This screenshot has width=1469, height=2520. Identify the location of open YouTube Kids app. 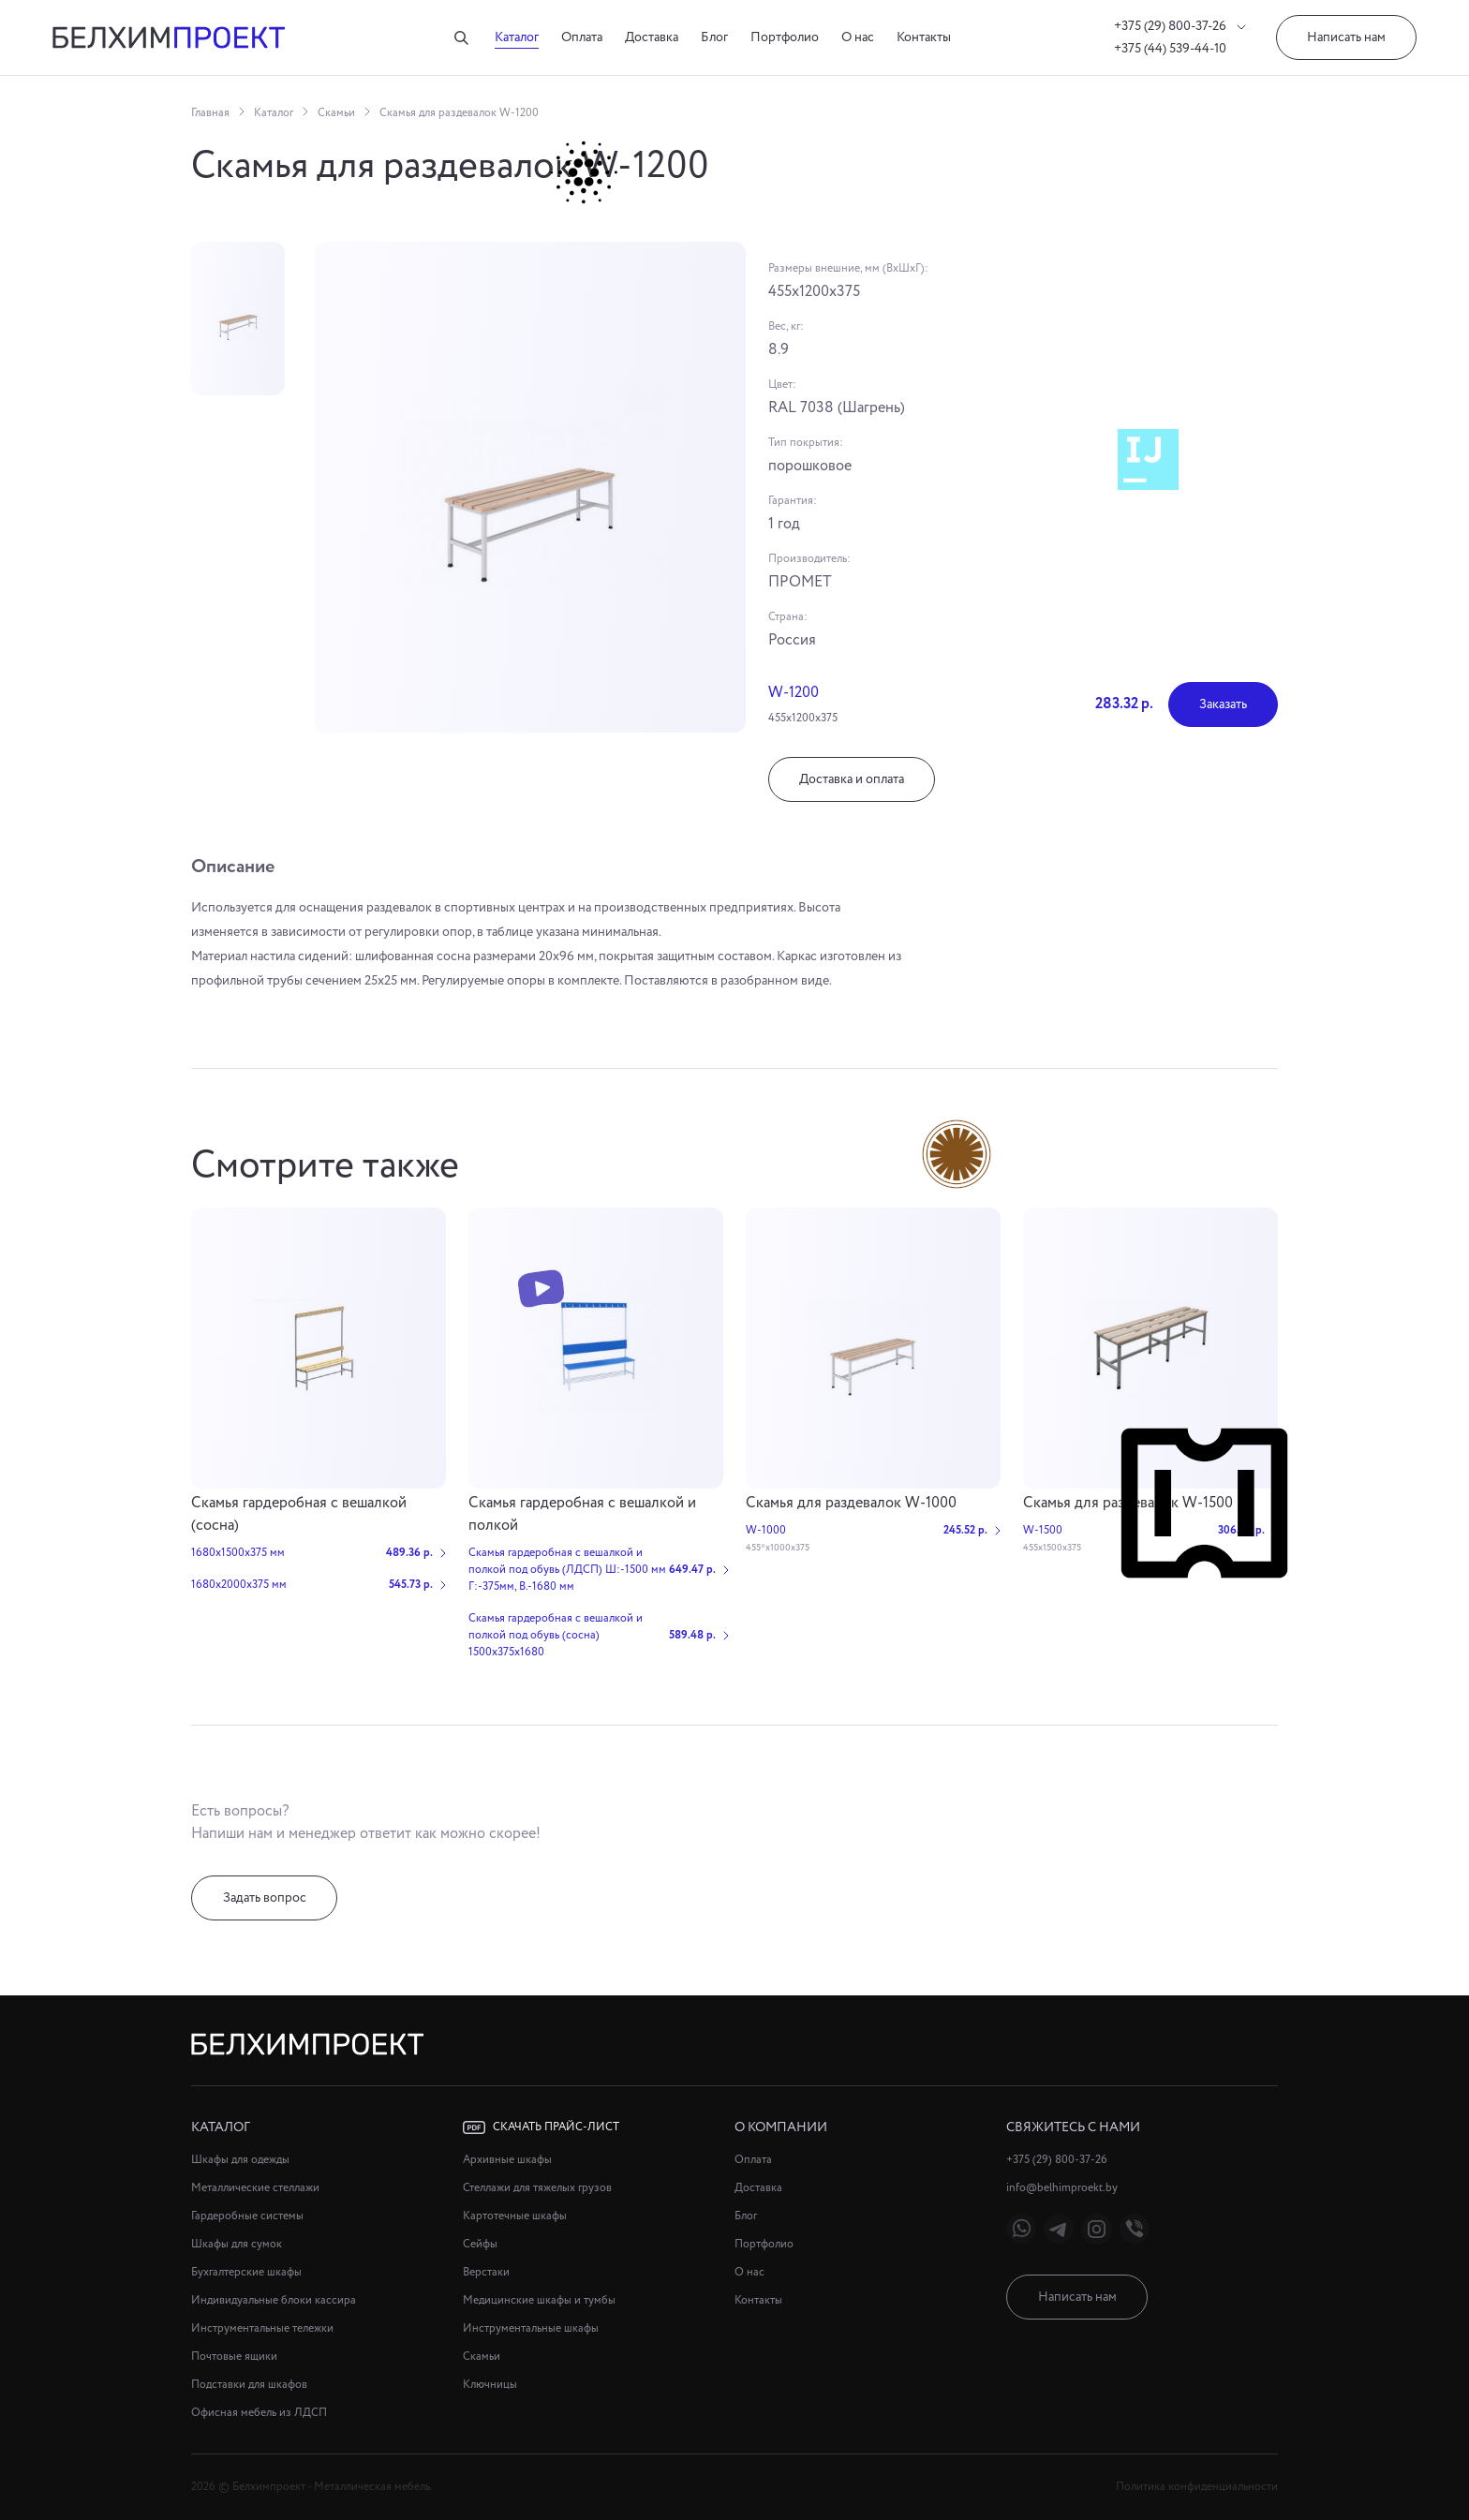
(541, 1288).